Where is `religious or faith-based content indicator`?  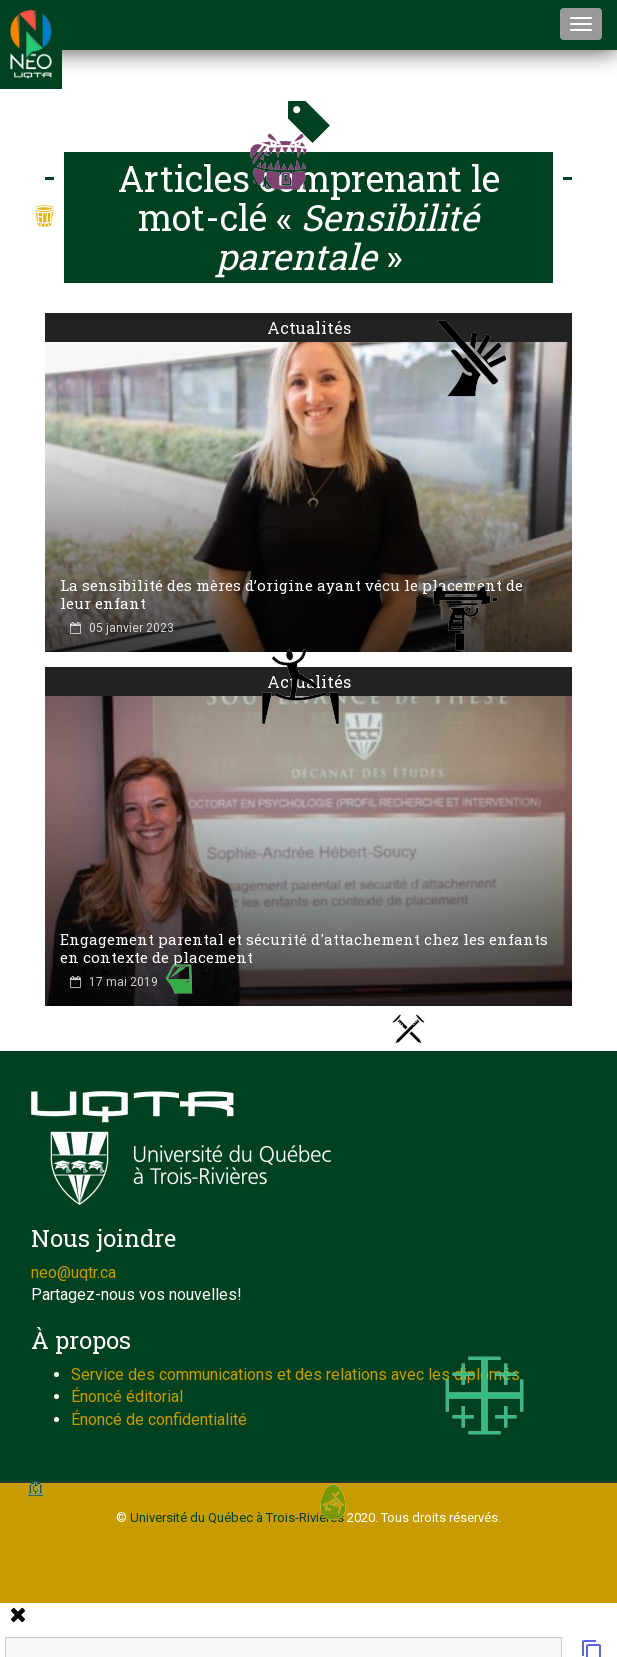 religious or faith-based content indicator is located at coordinates (484, 1395).